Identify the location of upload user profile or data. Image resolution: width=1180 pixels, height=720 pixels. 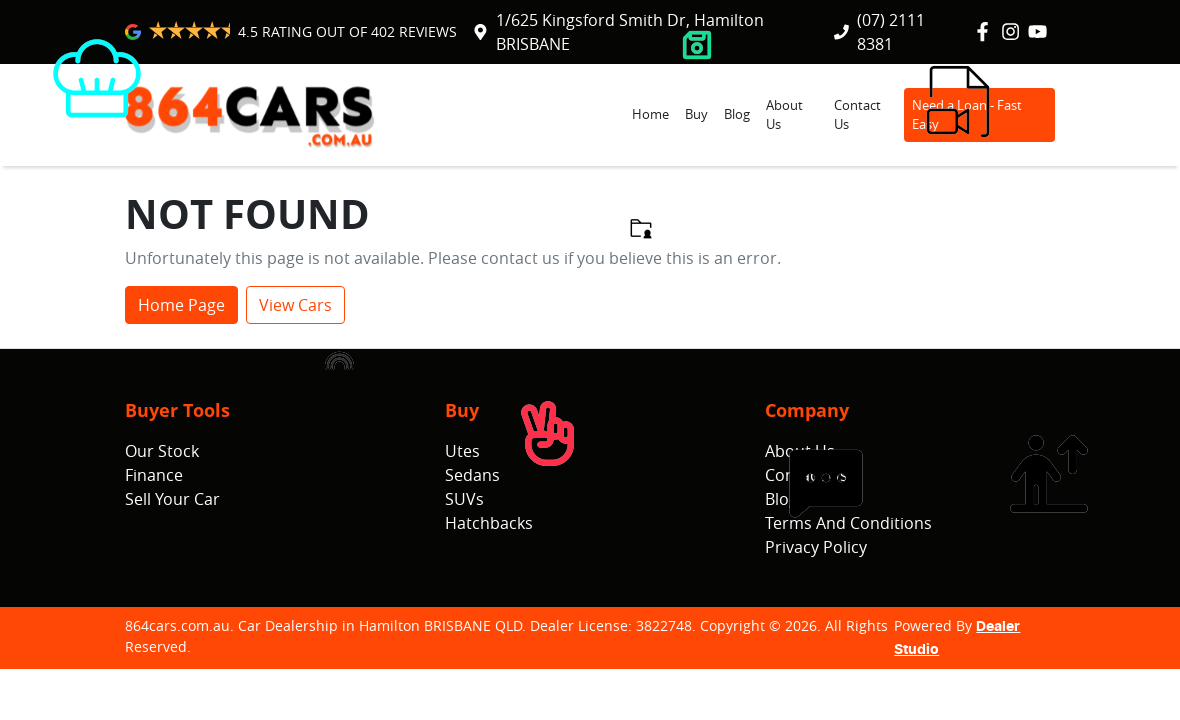
(1049, 474).